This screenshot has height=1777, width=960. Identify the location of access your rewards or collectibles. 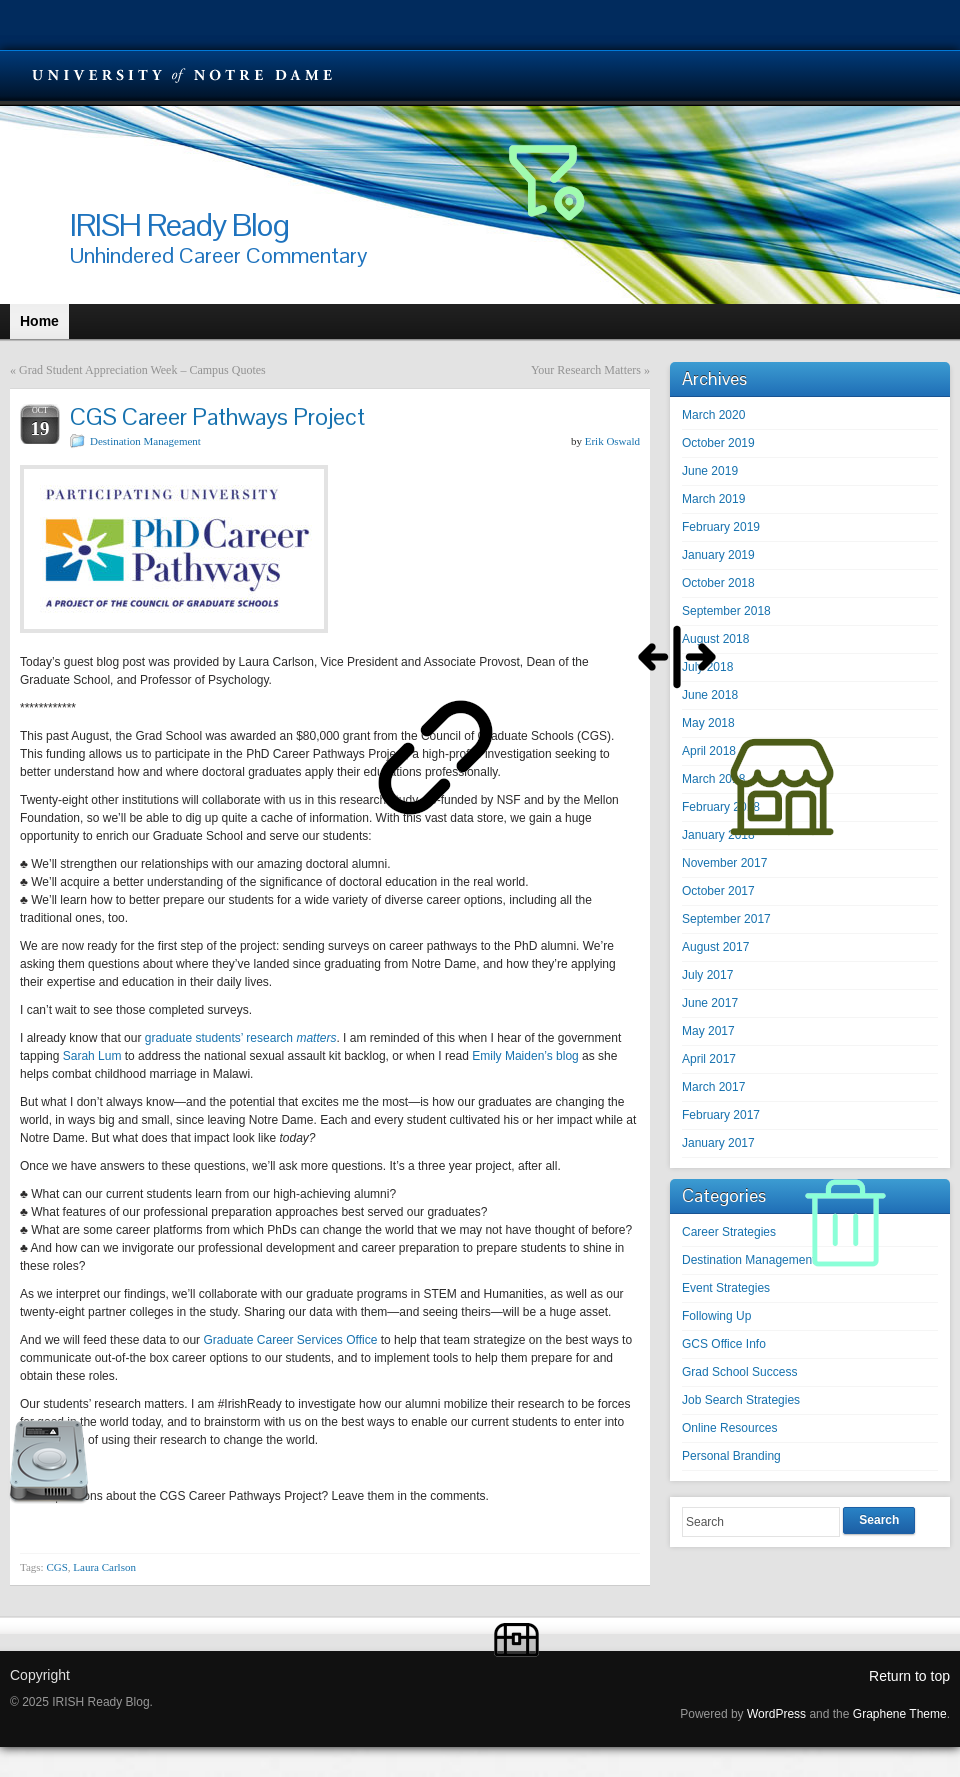
(516, 1640).